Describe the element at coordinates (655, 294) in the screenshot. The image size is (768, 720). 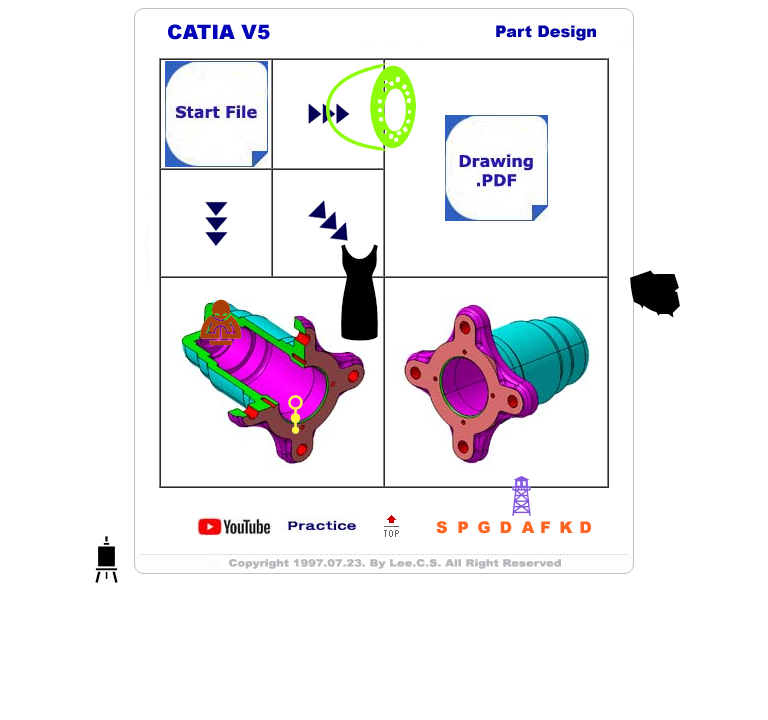
I see `select Poland as your country or region` at that location.